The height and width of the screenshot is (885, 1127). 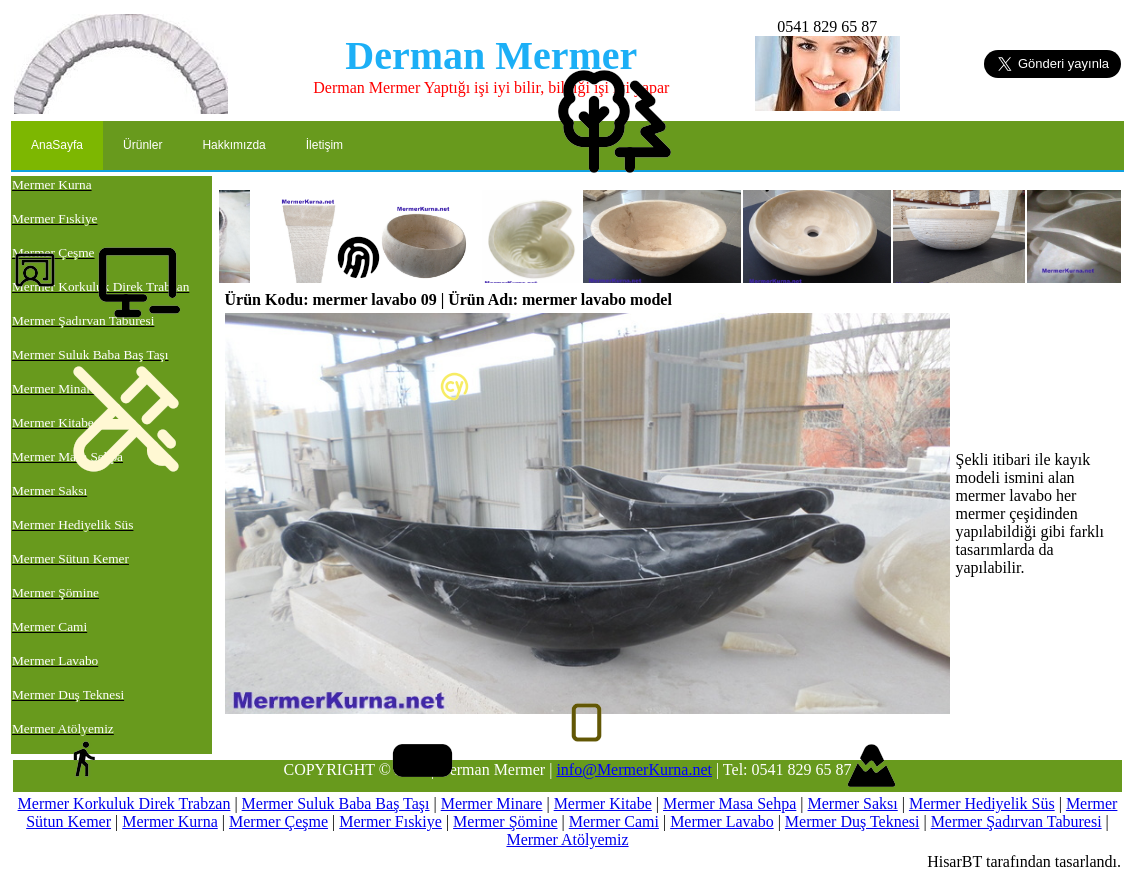 I want to click on authenticate with fingerprint, so click(x=358, y=257).